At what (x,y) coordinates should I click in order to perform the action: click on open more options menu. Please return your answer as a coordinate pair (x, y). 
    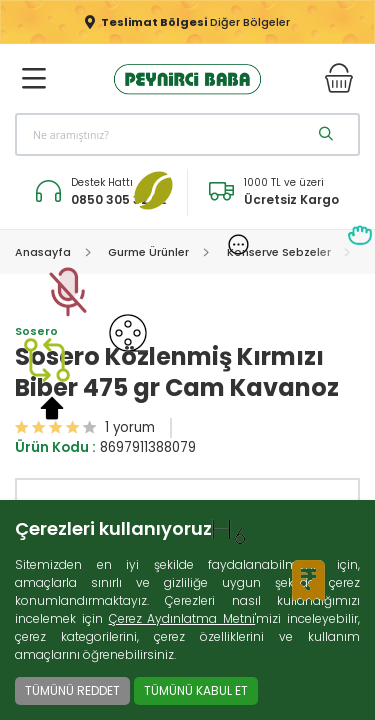
    Looking at the image, I should click on (238, 244).